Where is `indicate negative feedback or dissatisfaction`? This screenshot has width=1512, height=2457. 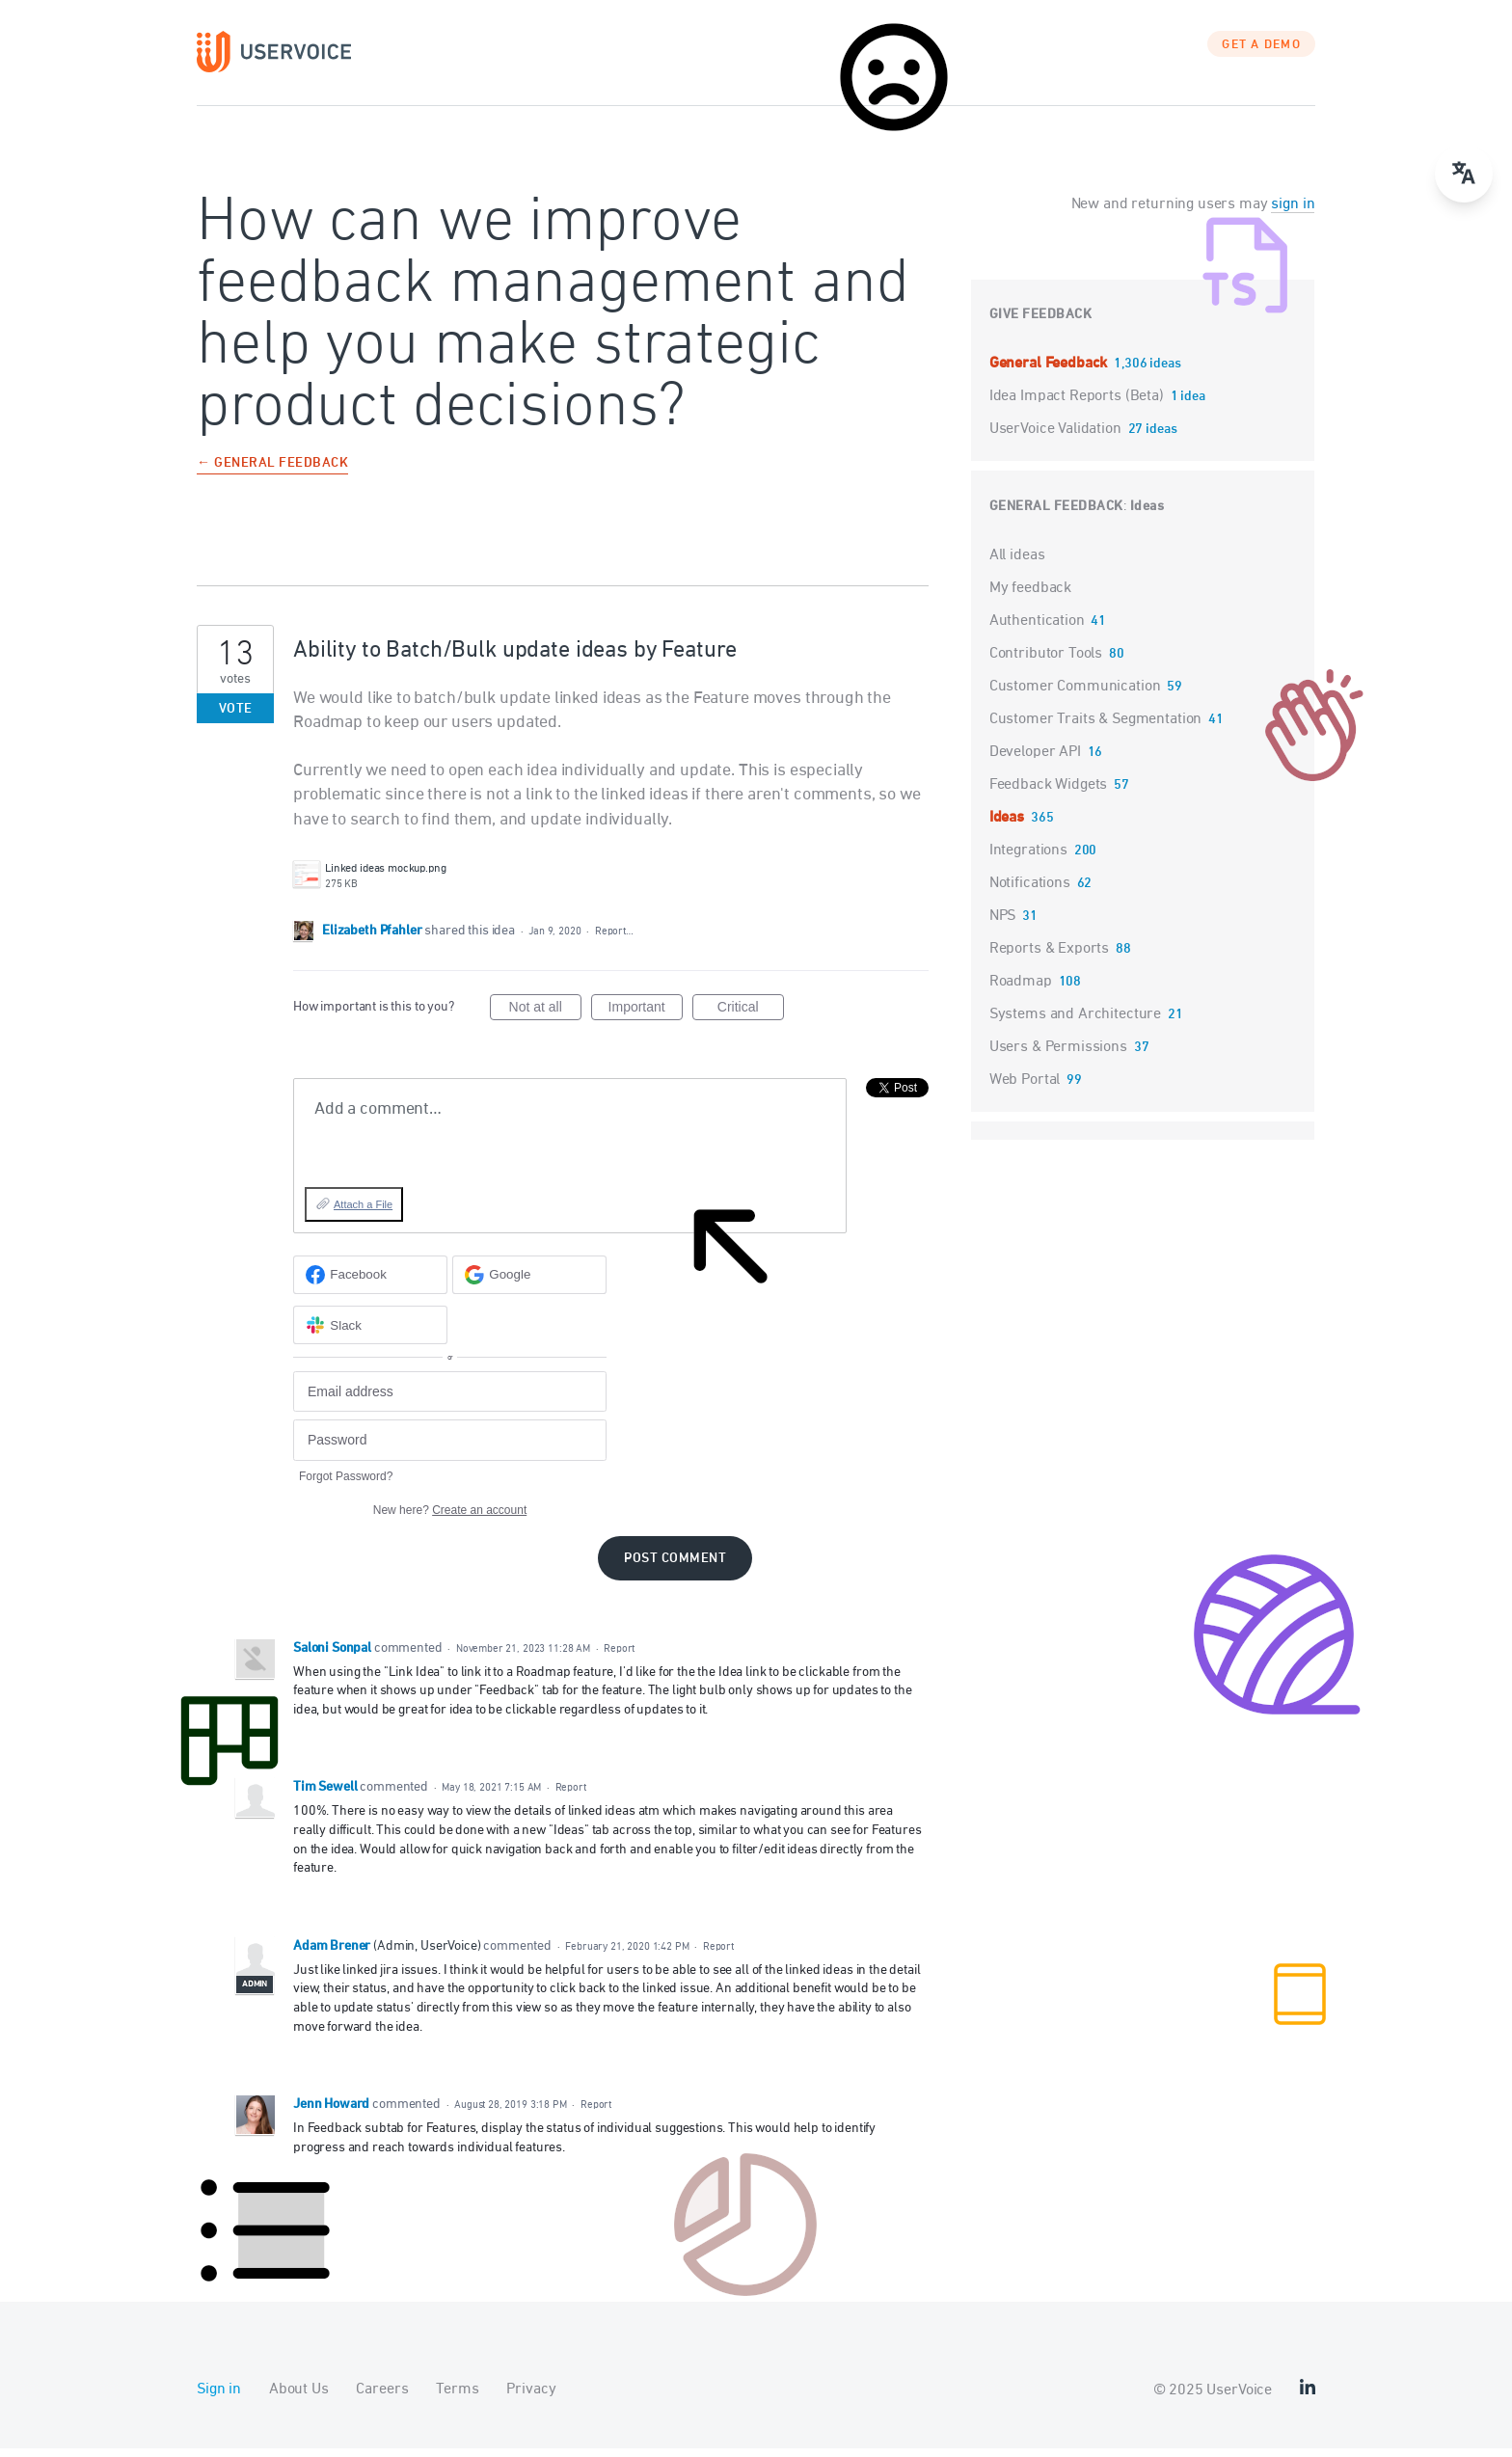
indicate negative feedback or dissatisfaction is located at coordinates (894, 77).